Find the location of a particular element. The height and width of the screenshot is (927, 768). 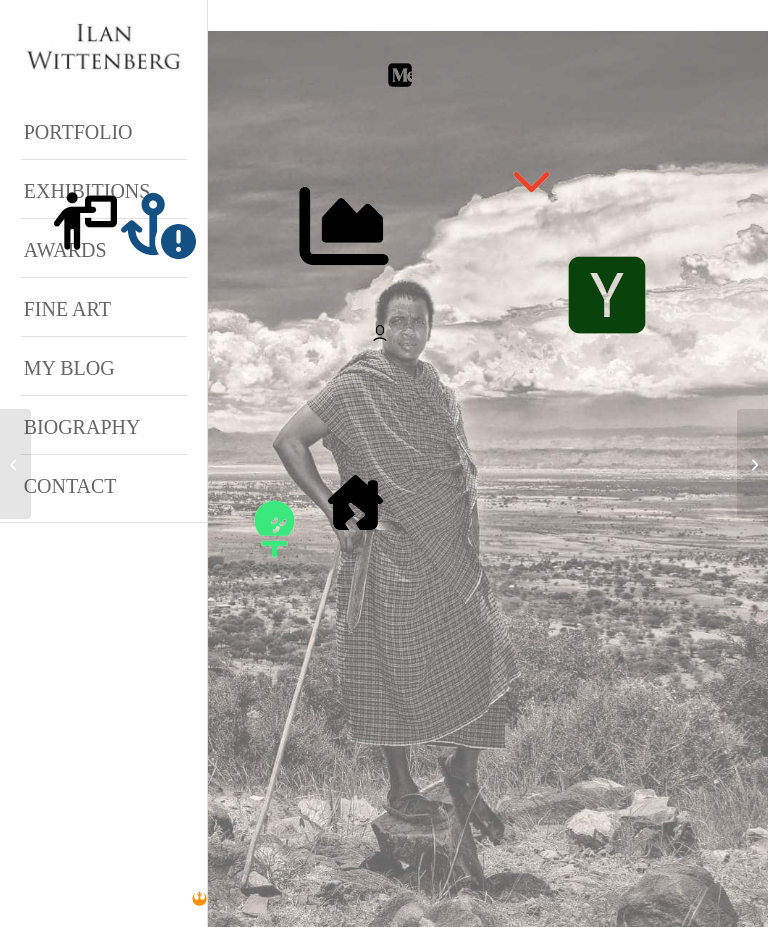

open hacker news is located at coordinates (607, 295).